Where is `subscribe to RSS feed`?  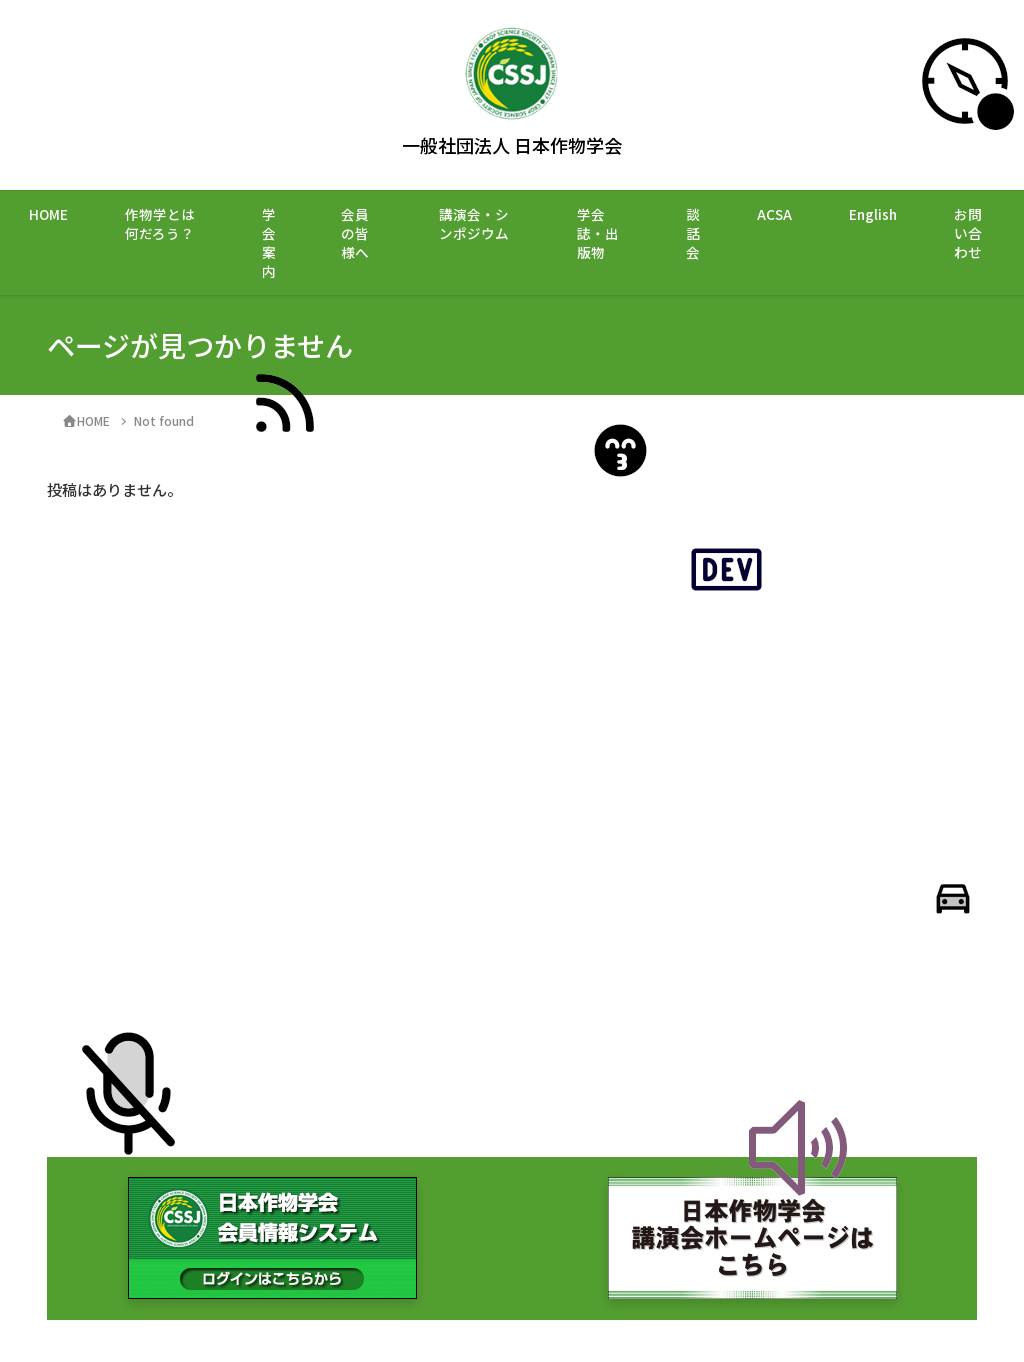 subscribe to RSS feed is located at coordinates (285, 403).